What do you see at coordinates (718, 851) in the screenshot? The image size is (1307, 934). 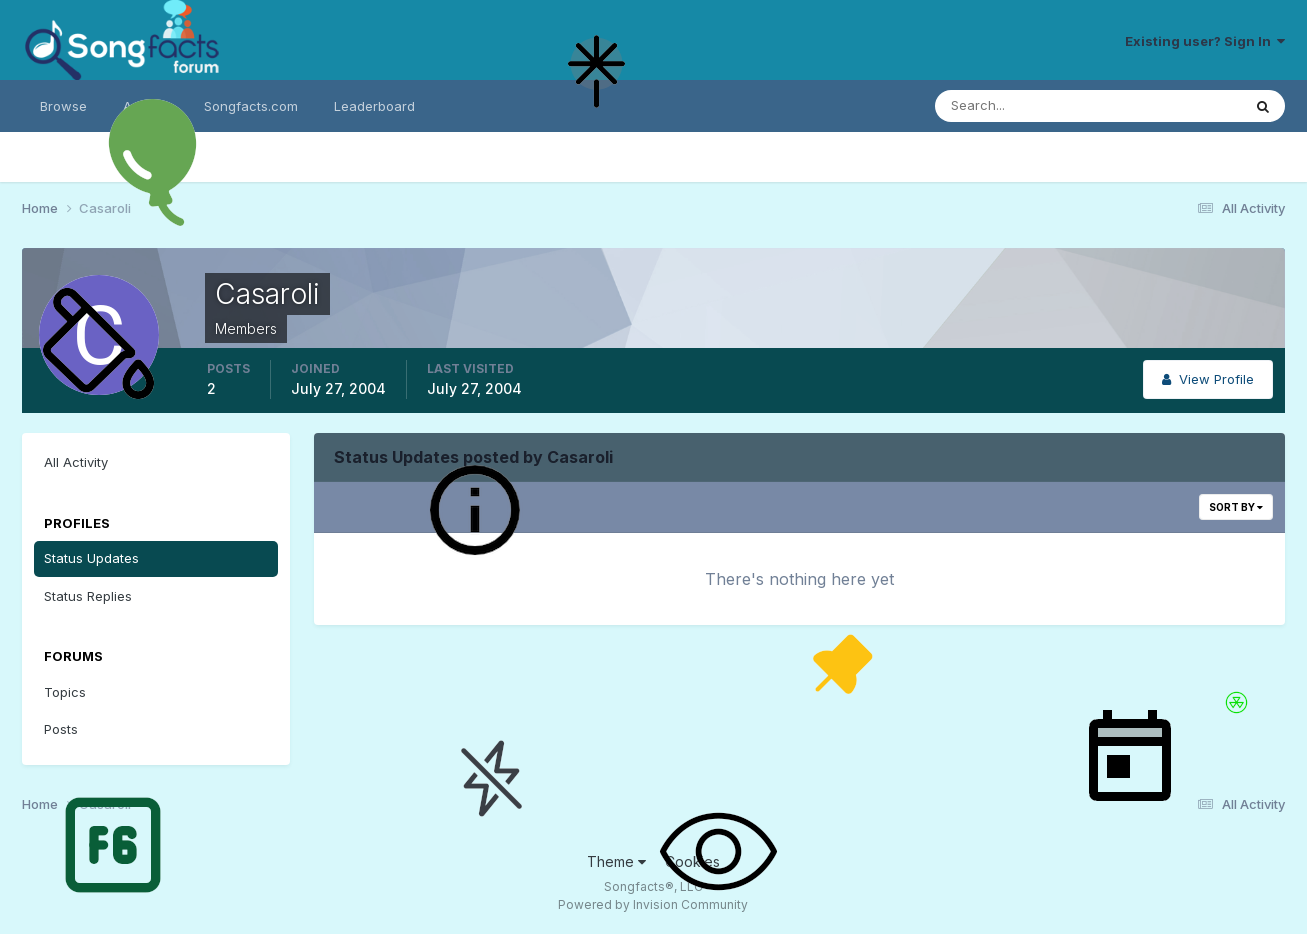 I see `view or preview content` at bounding box center [718, 851].